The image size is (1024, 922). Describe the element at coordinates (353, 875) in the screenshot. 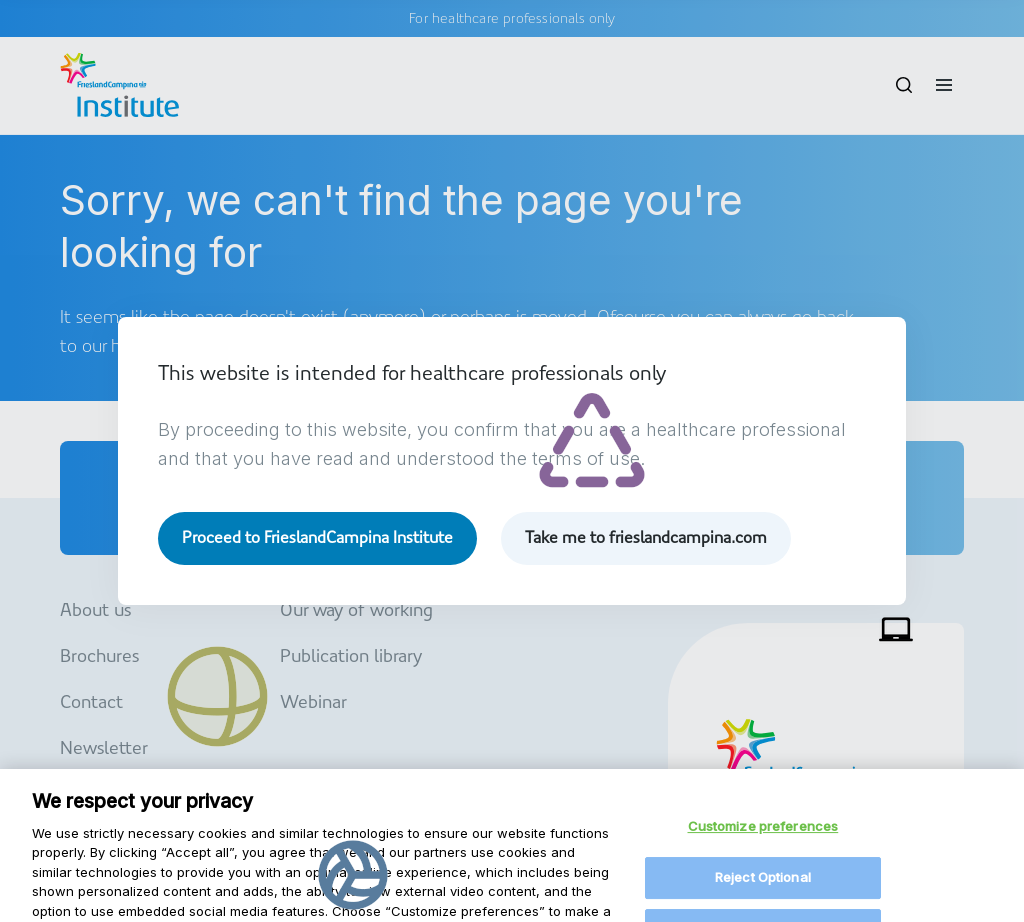

I see `access volleyball or beach sports content` at that location.